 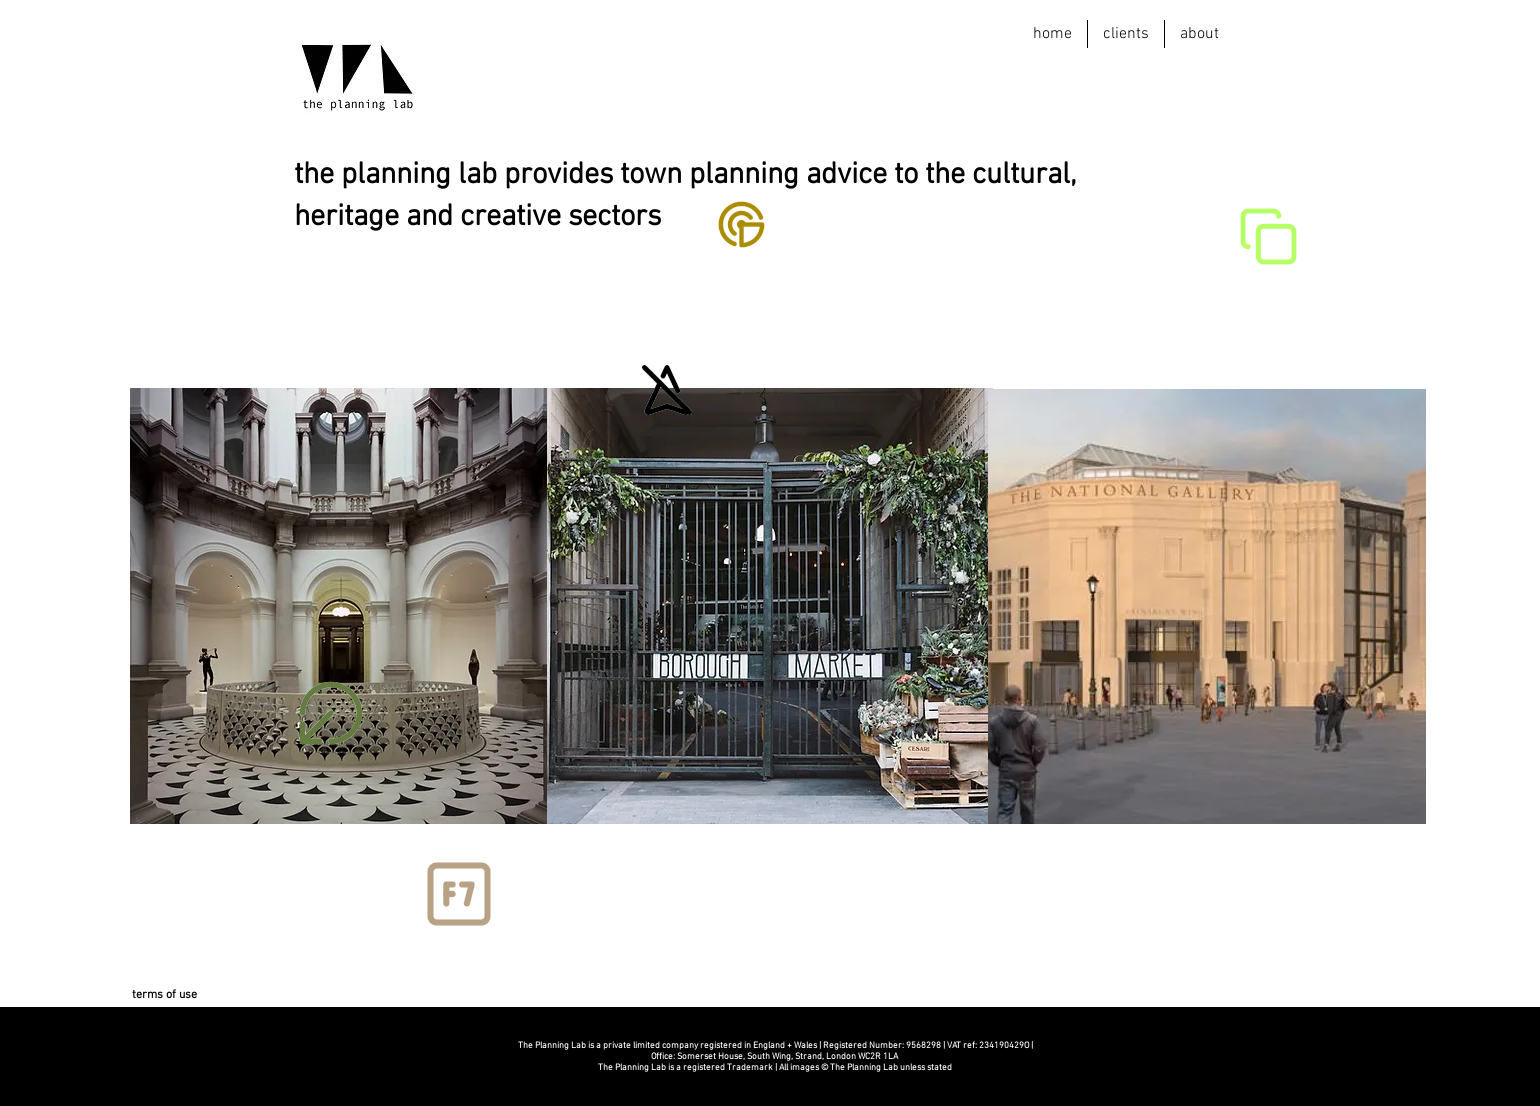 I want to click on navigation or GPS is disabled, so click(x=667, y=390).